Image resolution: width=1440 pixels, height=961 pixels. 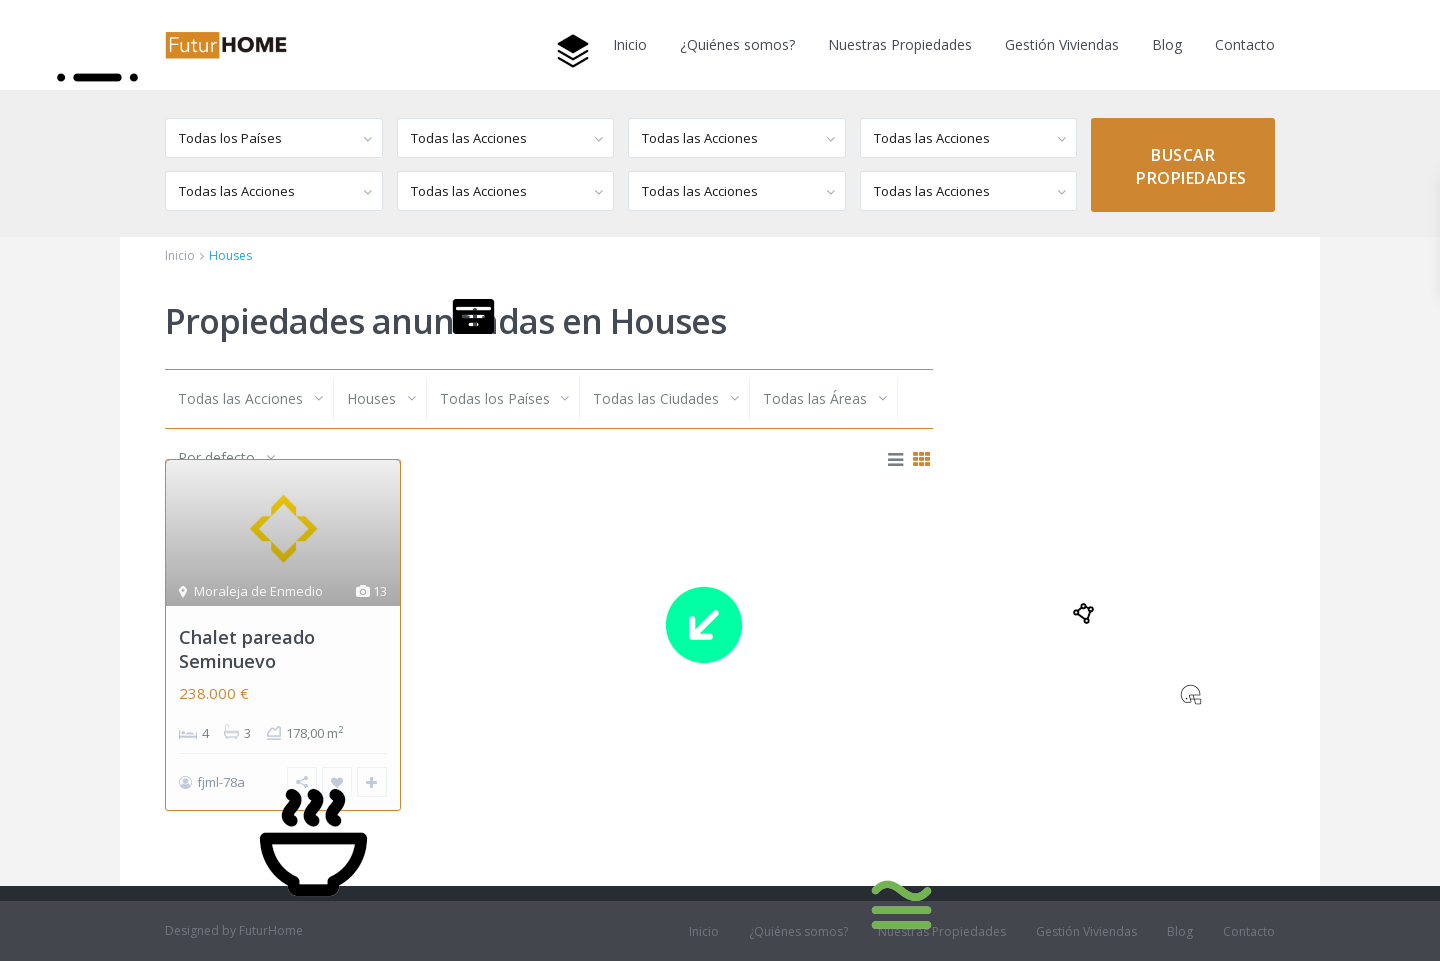 What do you see at coordinates (313, 842) in the screenshot?
I see `view food or dining options` at bounding box center [313, 842].